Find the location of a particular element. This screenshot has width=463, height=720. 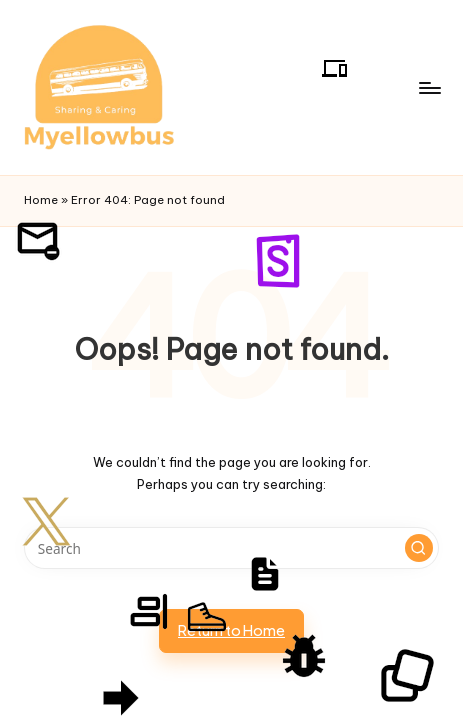

open Storybook documentation is located at coordinates (278, 261).